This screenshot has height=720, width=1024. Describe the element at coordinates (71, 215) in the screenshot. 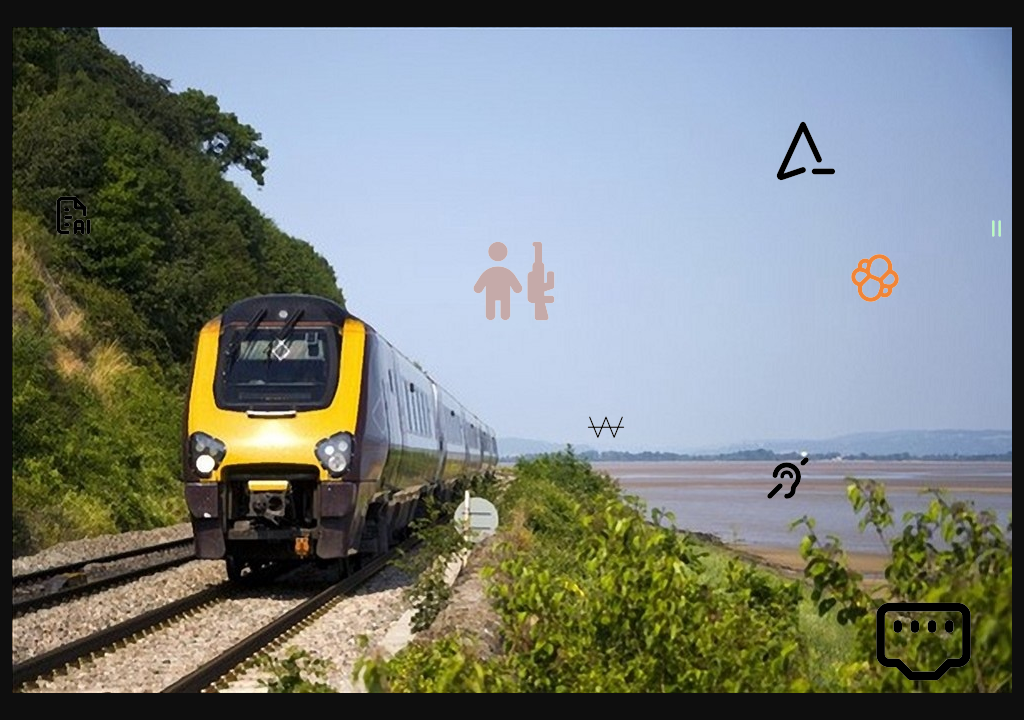

I see `open AI-generated document` at that location.